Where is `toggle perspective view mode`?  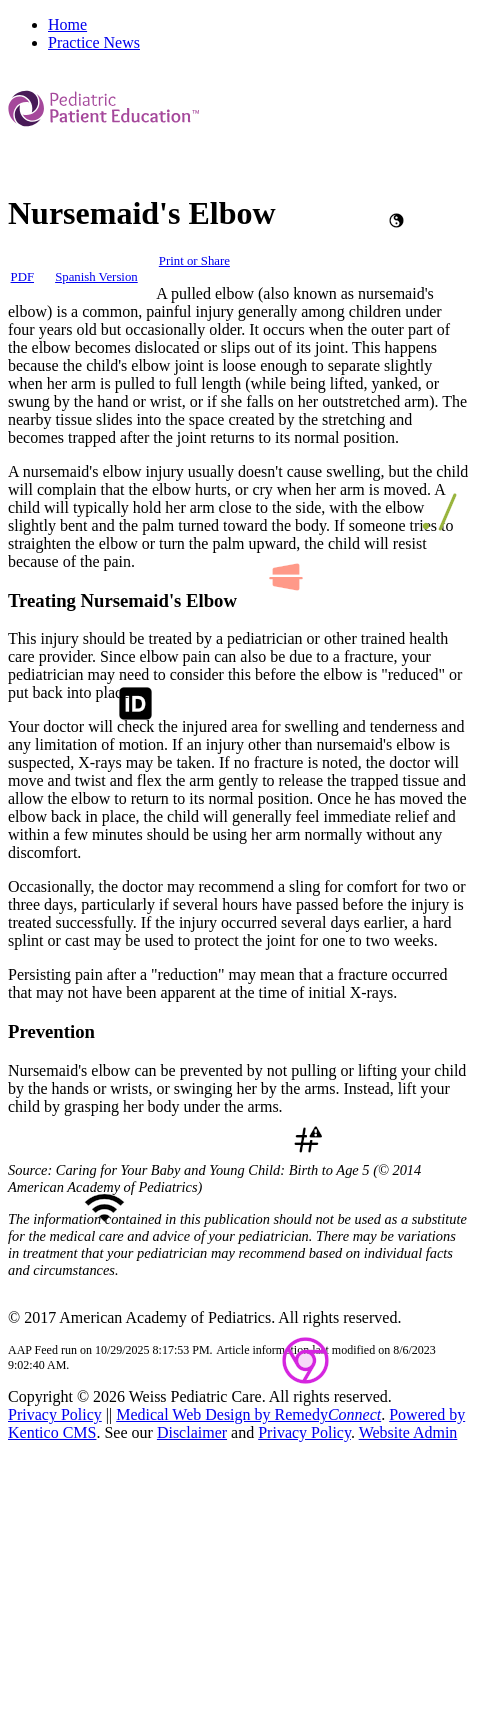
toggle perspective view mode is located at coordinates (286, 577).